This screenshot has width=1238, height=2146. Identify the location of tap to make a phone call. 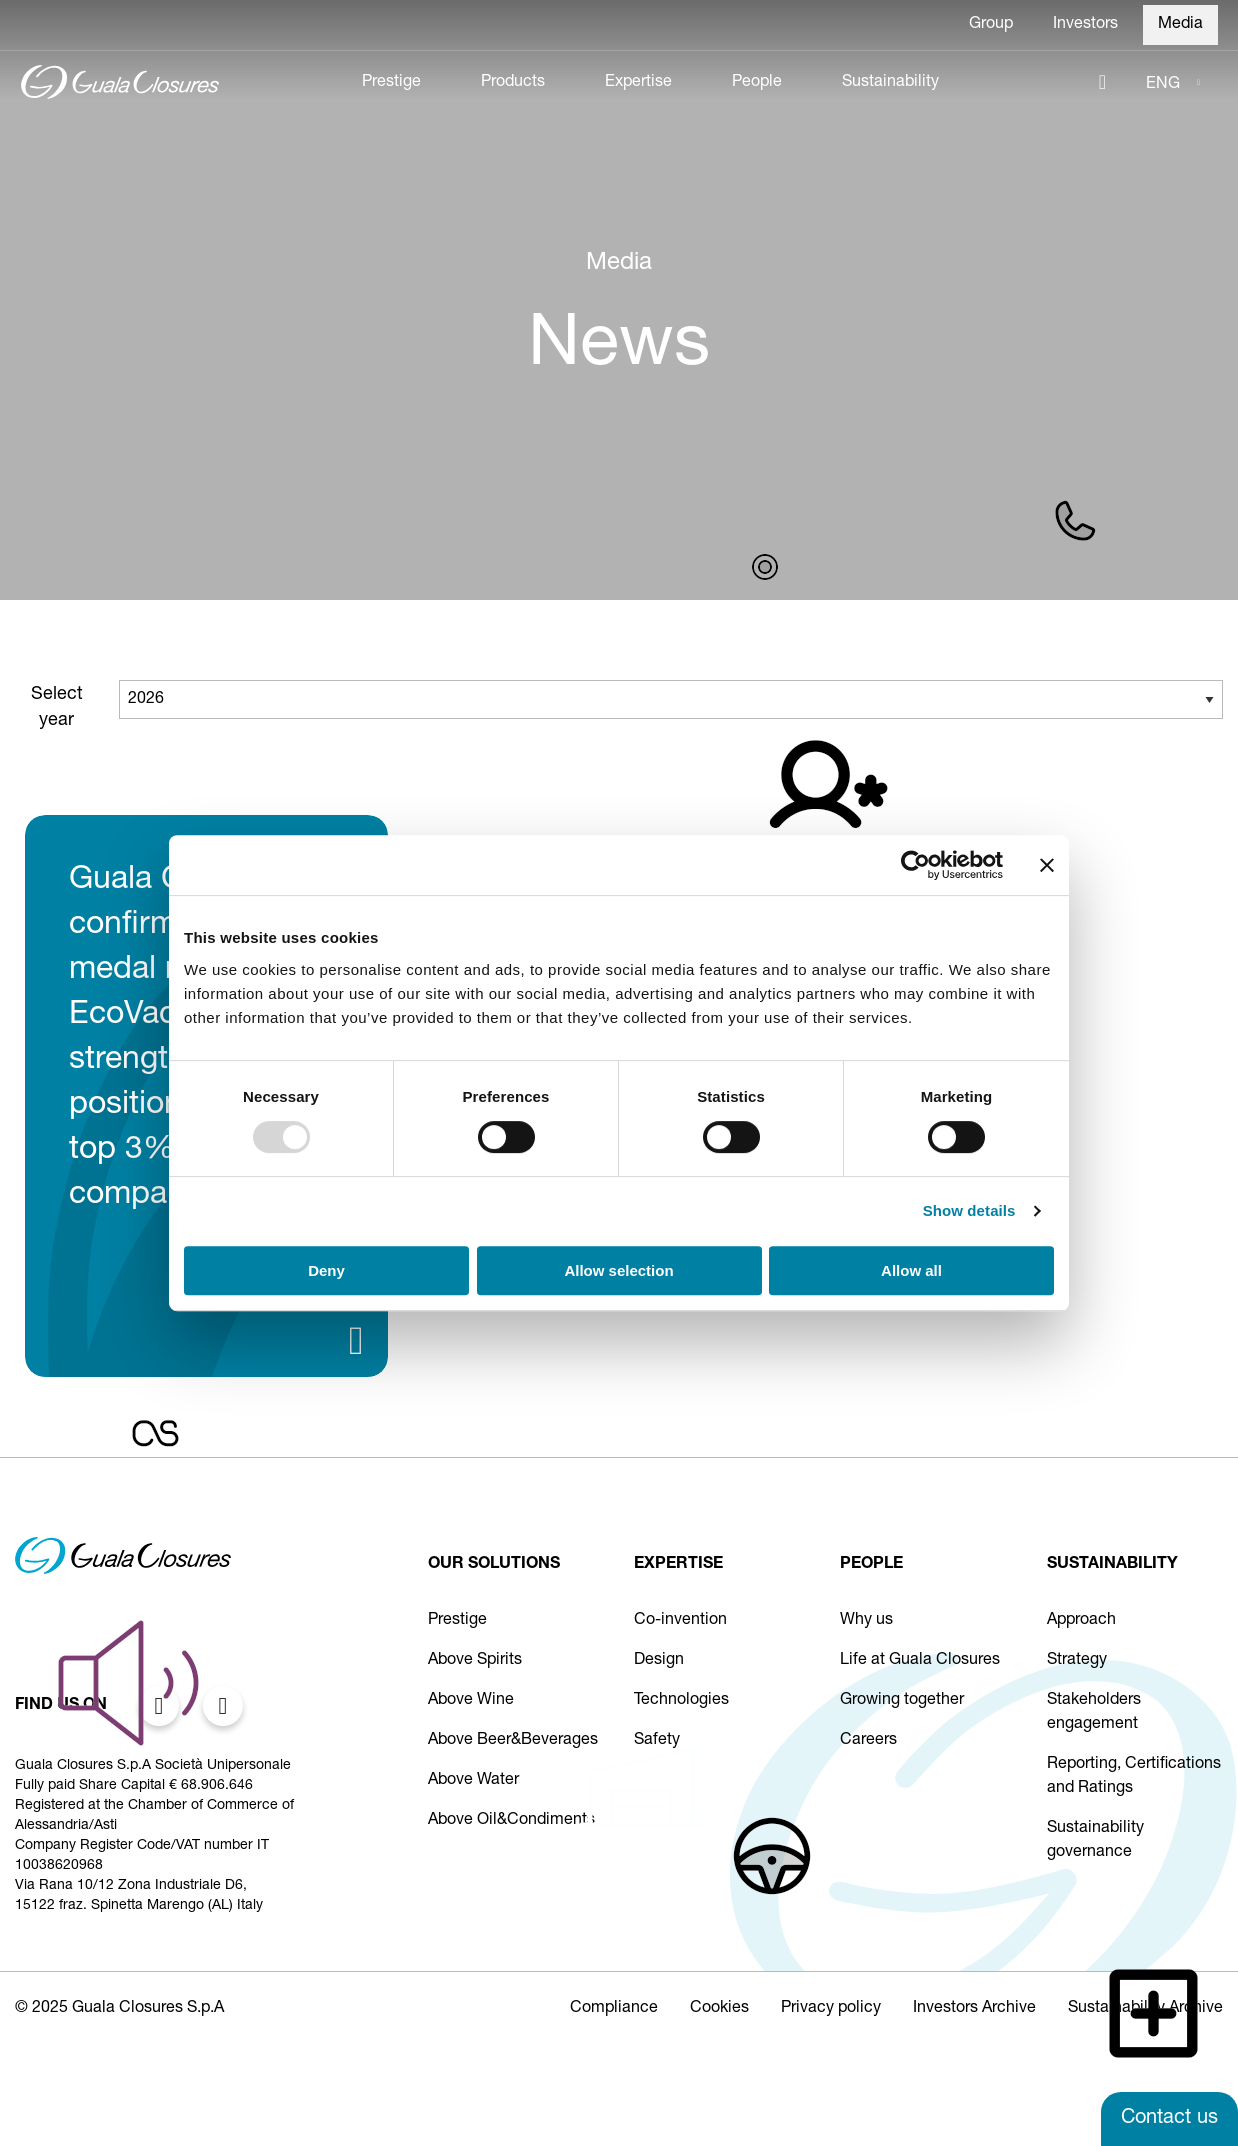
(1074, 521).